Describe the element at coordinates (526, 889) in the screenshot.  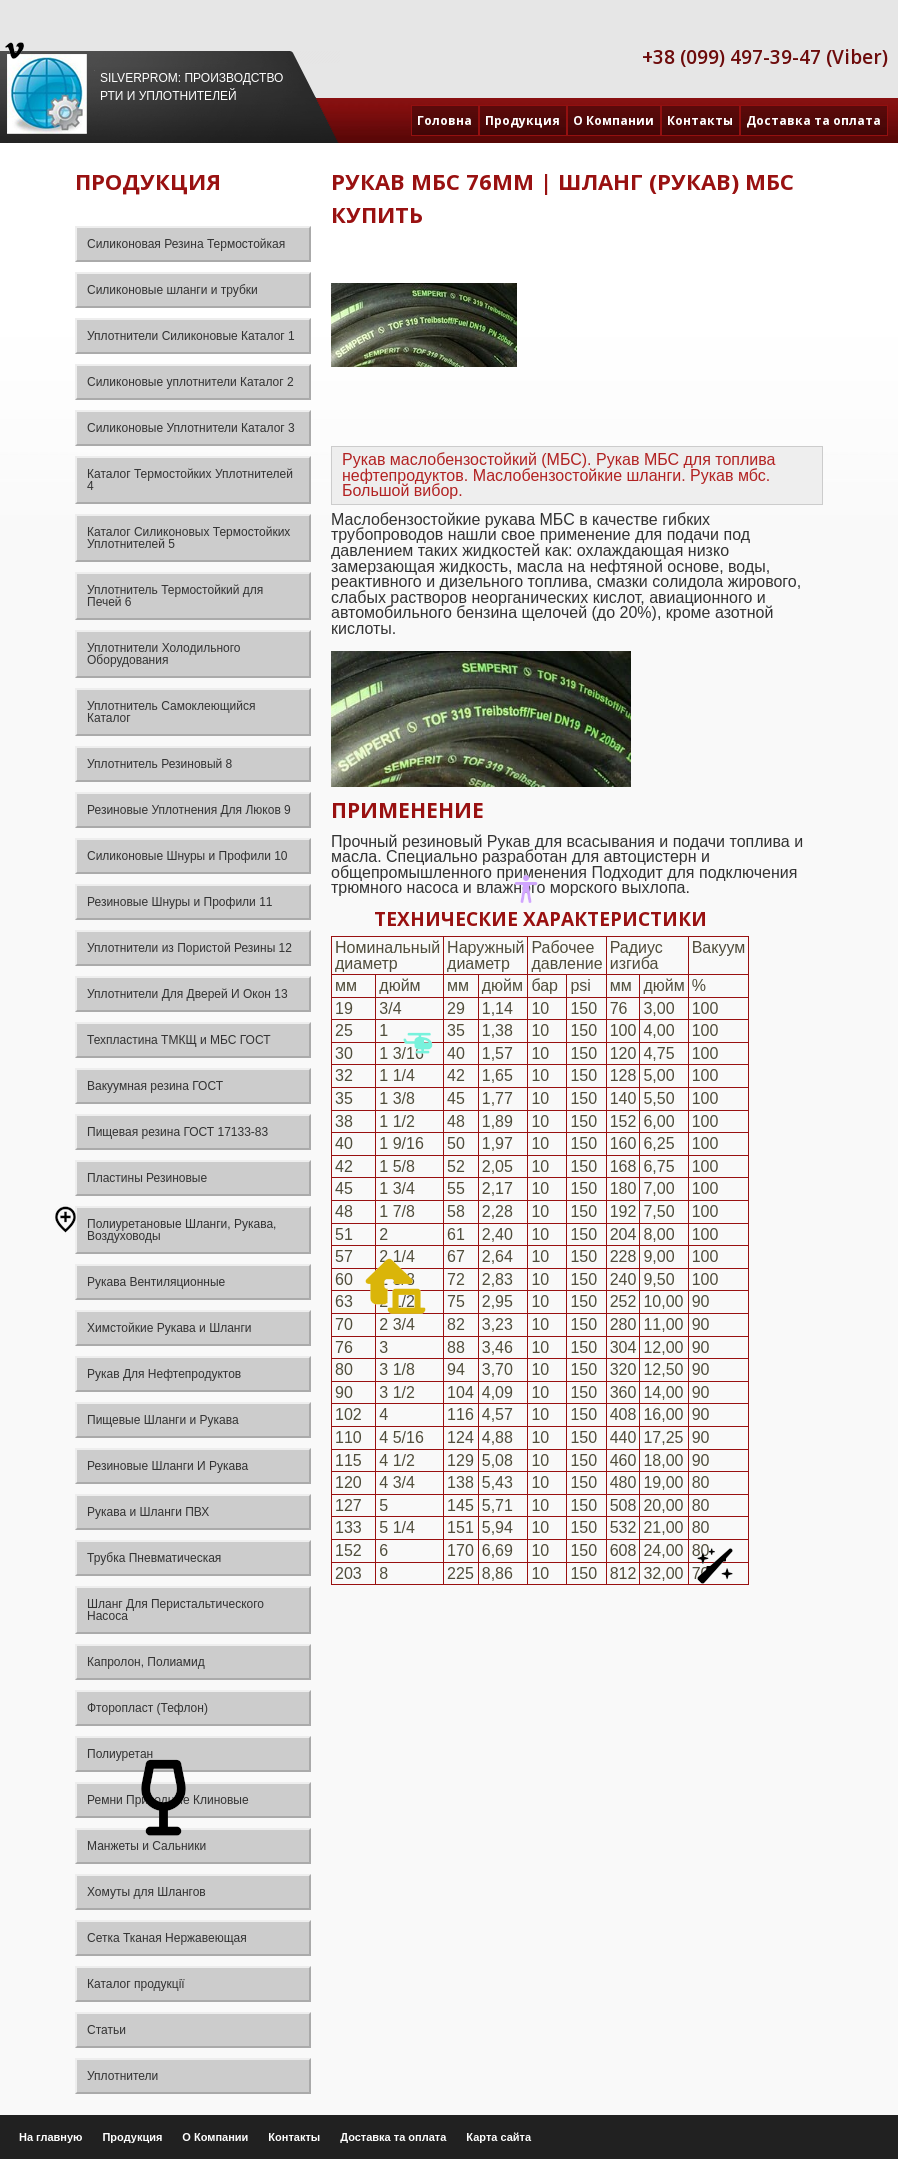
I see `access accessibility settings` at that location.